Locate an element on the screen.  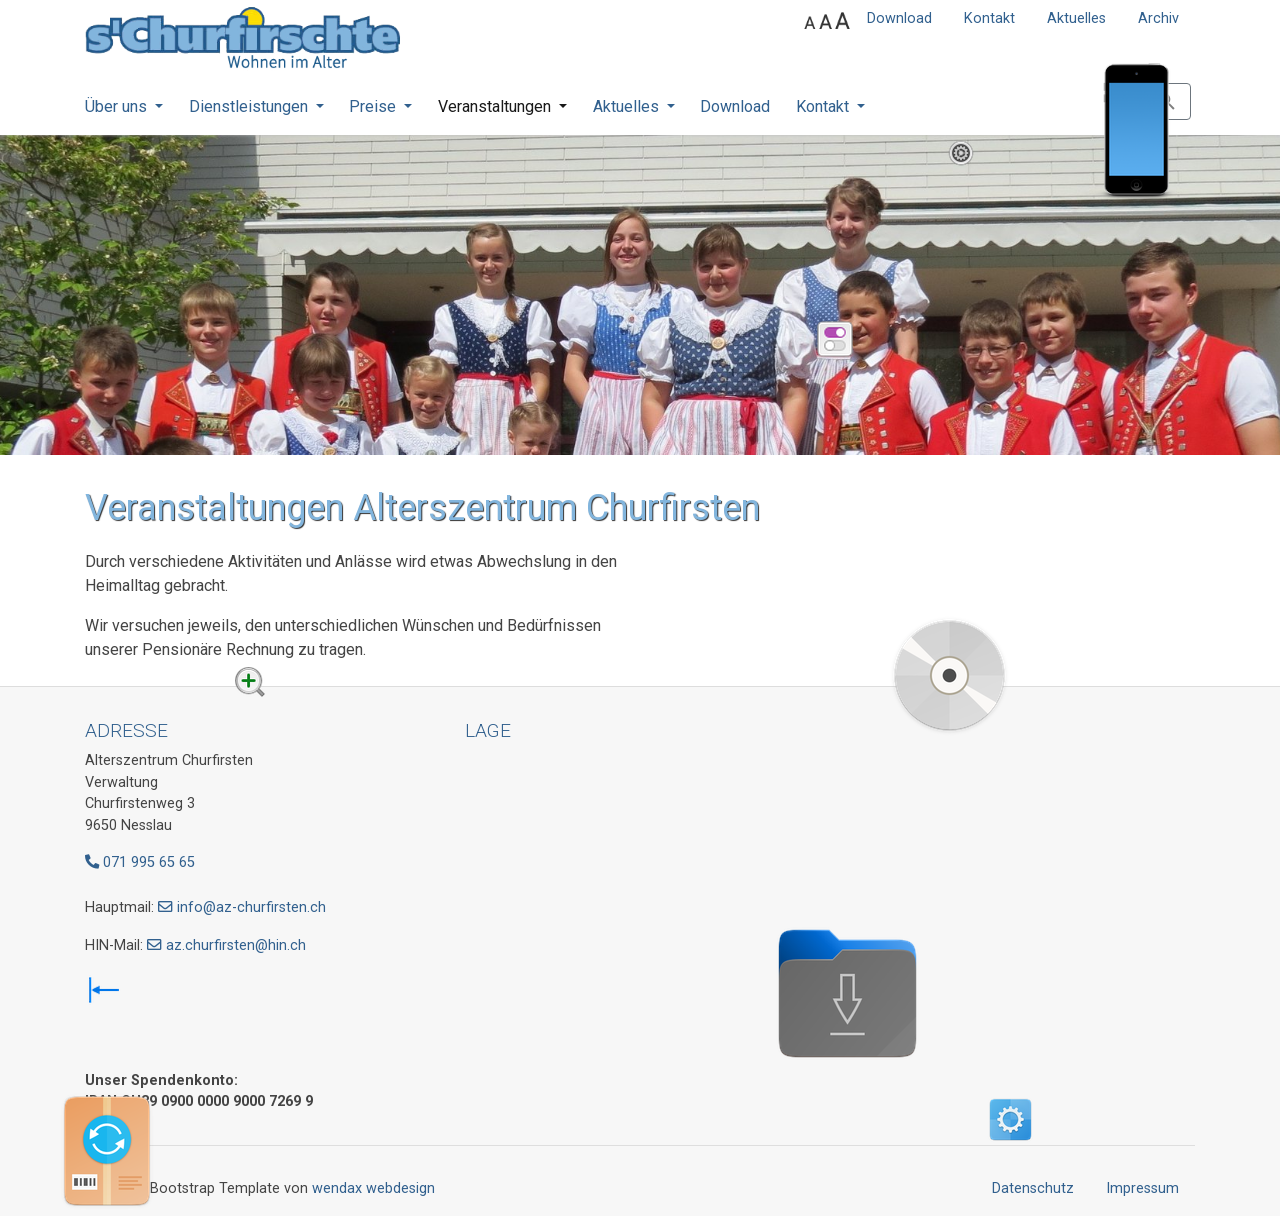
open downloads folder is located at coordinates (847, 993).